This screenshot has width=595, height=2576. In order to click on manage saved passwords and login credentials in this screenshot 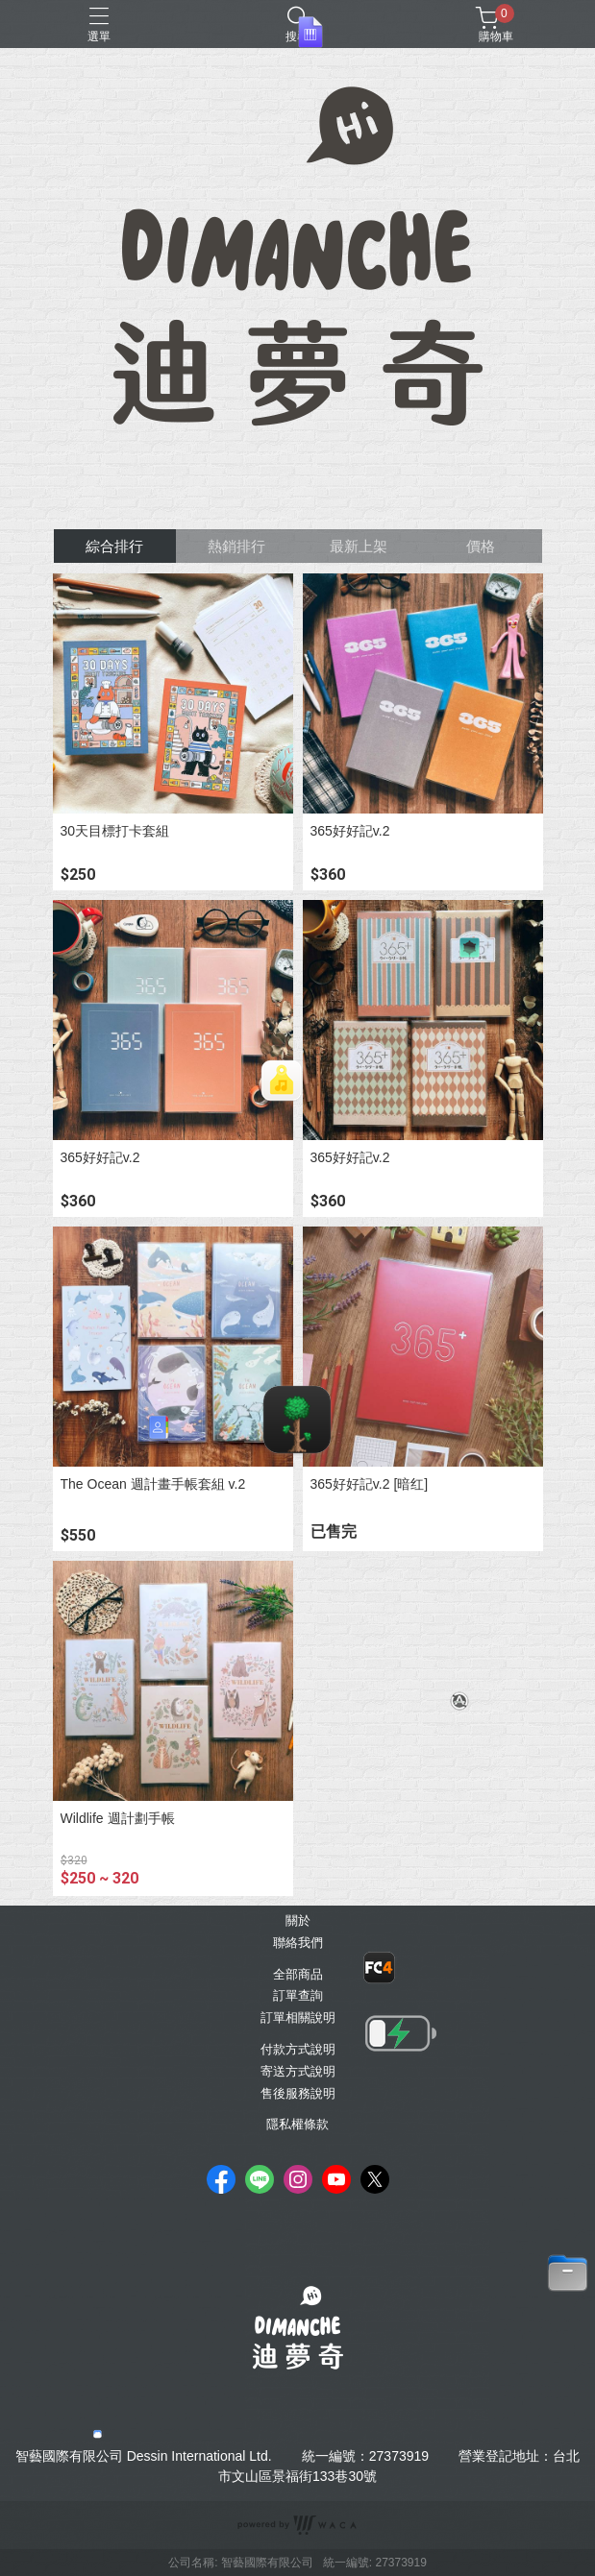, I will do `click(113, 2441)`.